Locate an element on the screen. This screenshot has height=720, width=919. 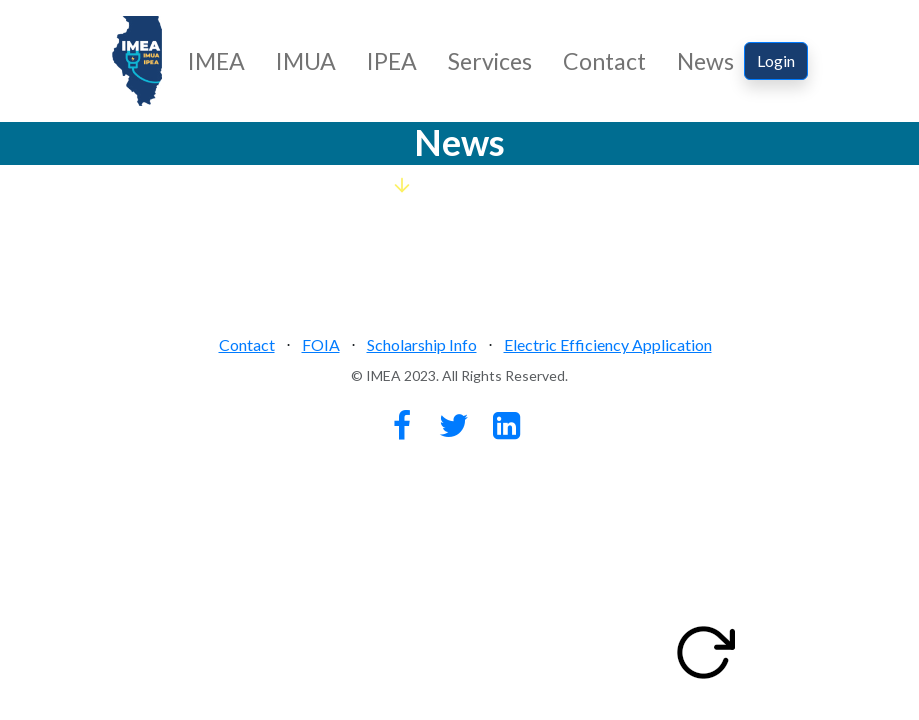
redo or repeat the last action is located at coordinates (703, 652).